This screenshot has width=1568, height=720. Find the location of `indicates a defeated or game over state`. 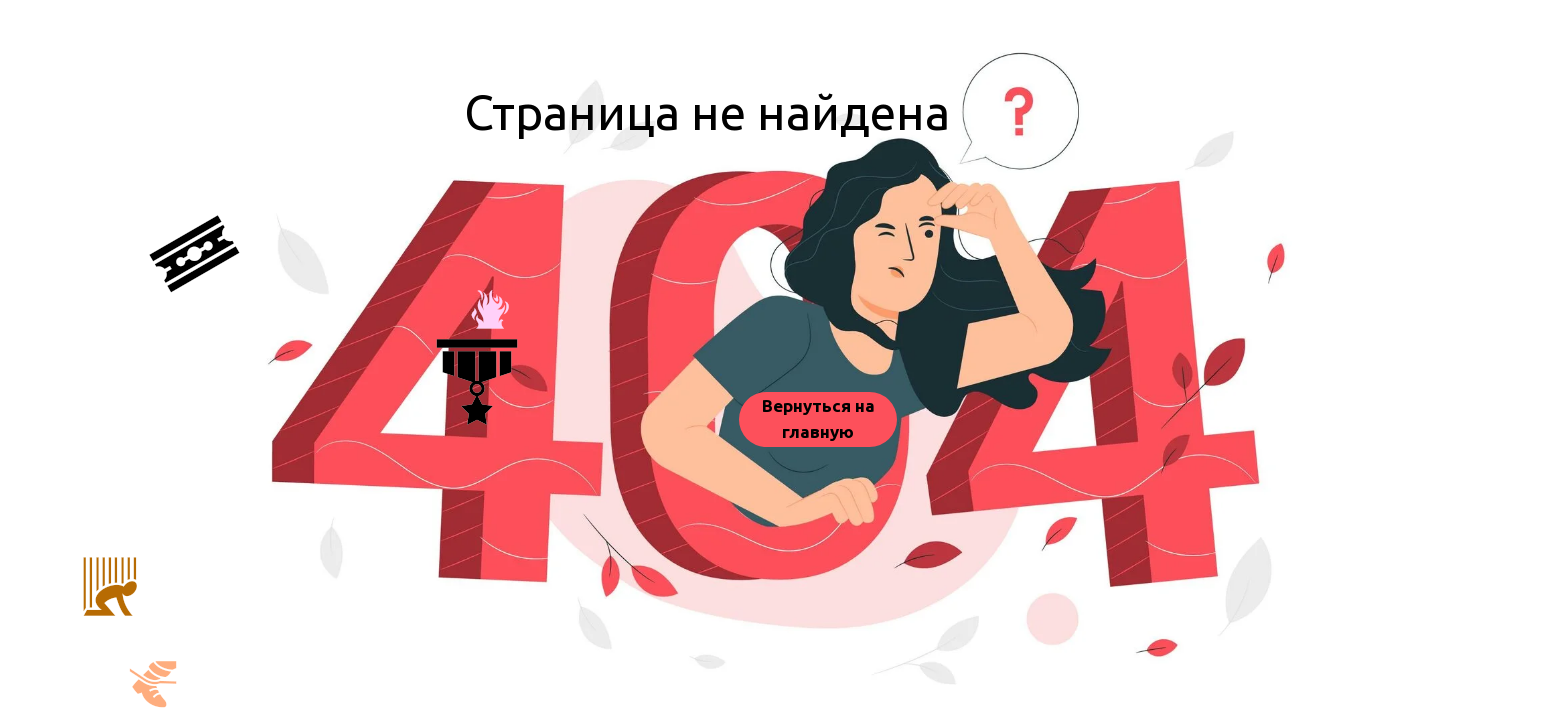

indicates a defeated or game over state is located at coordinates (109, 586).